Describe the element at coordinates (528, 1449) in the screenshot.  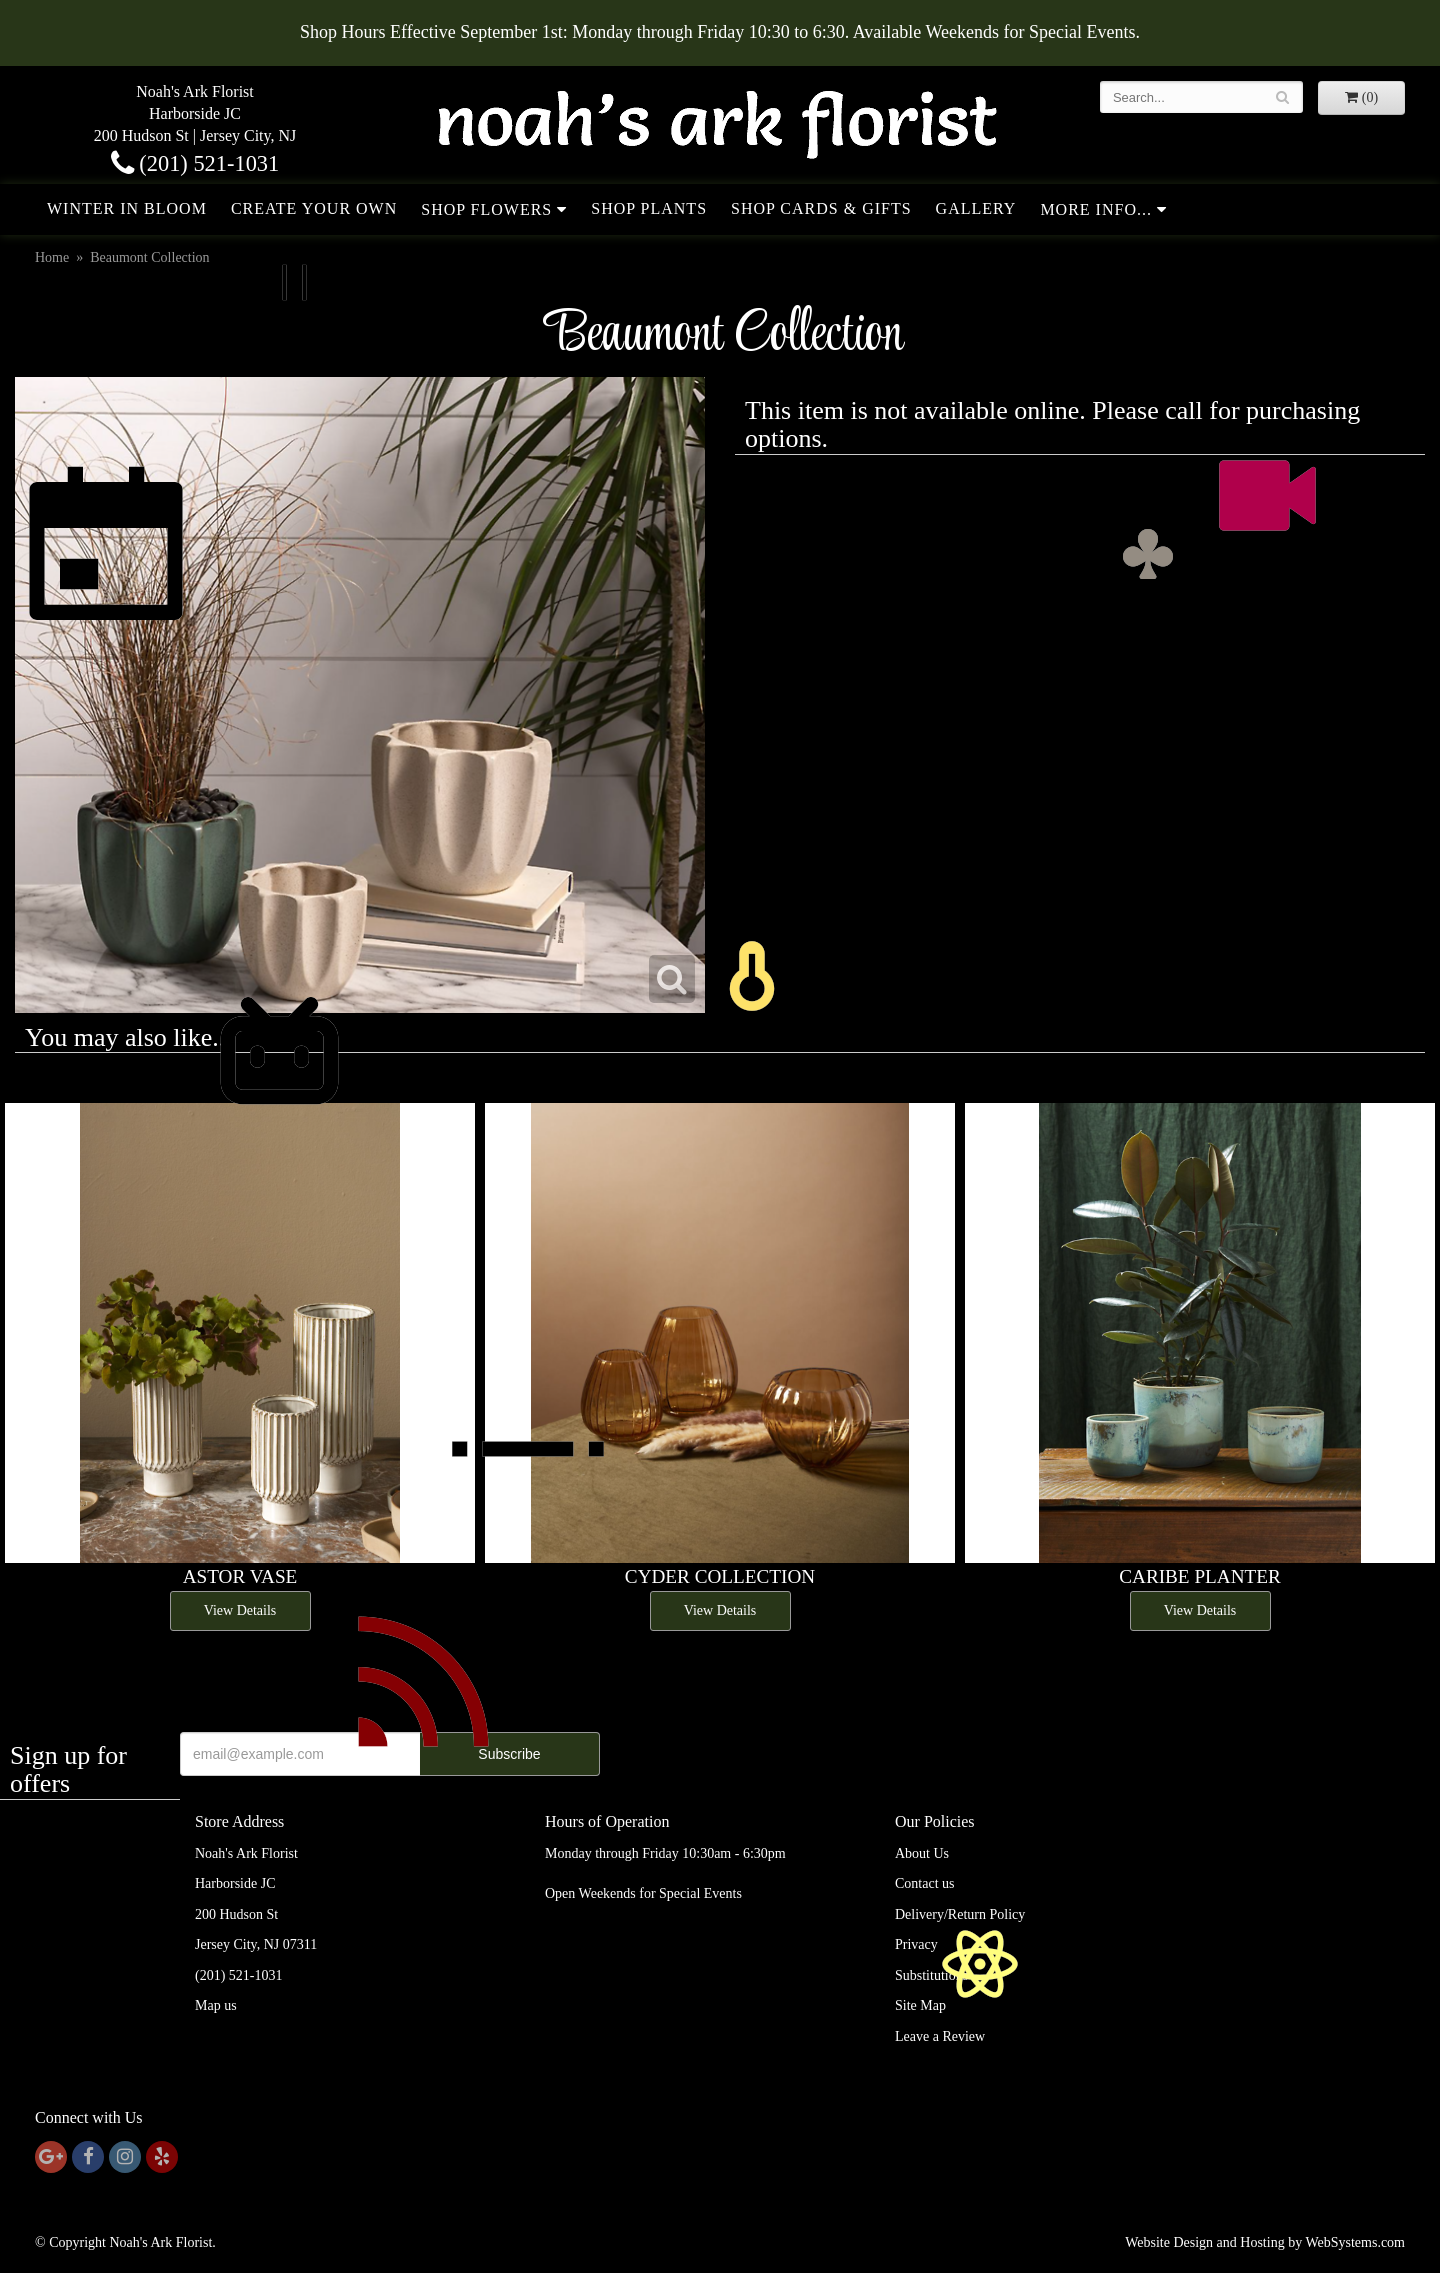
I see `insert a horizontal divider line` at that location.